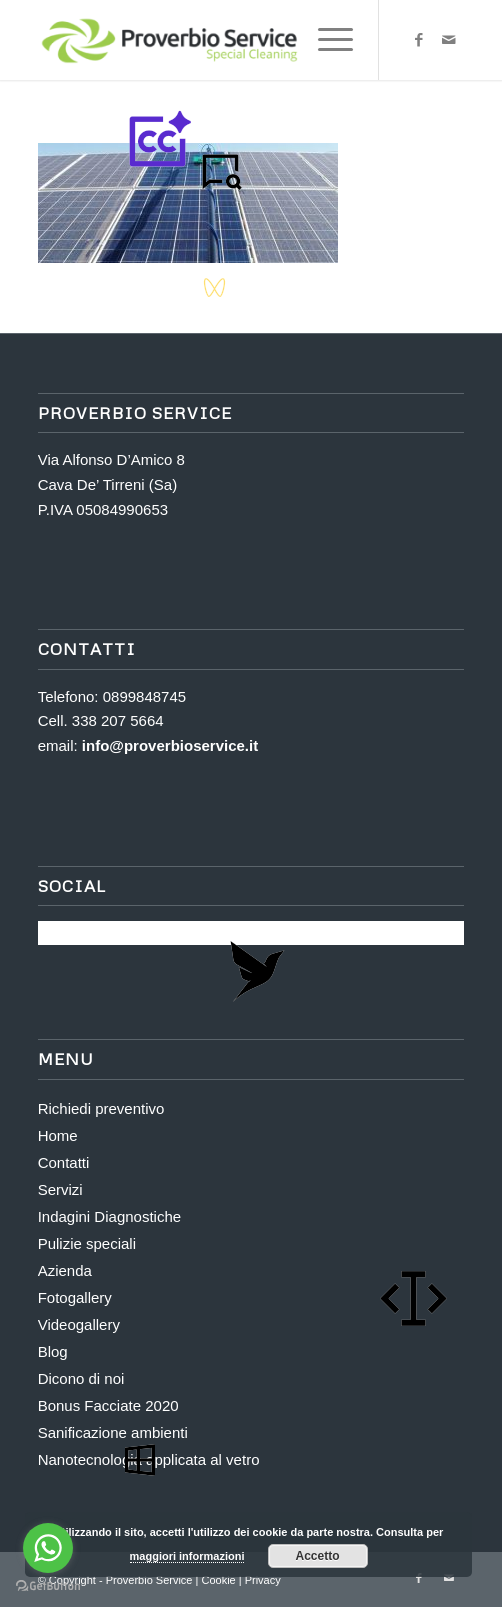  Describe the element at coordinates (140, 1460) in the screenshot. I see `open windows settings or system options` at that location.